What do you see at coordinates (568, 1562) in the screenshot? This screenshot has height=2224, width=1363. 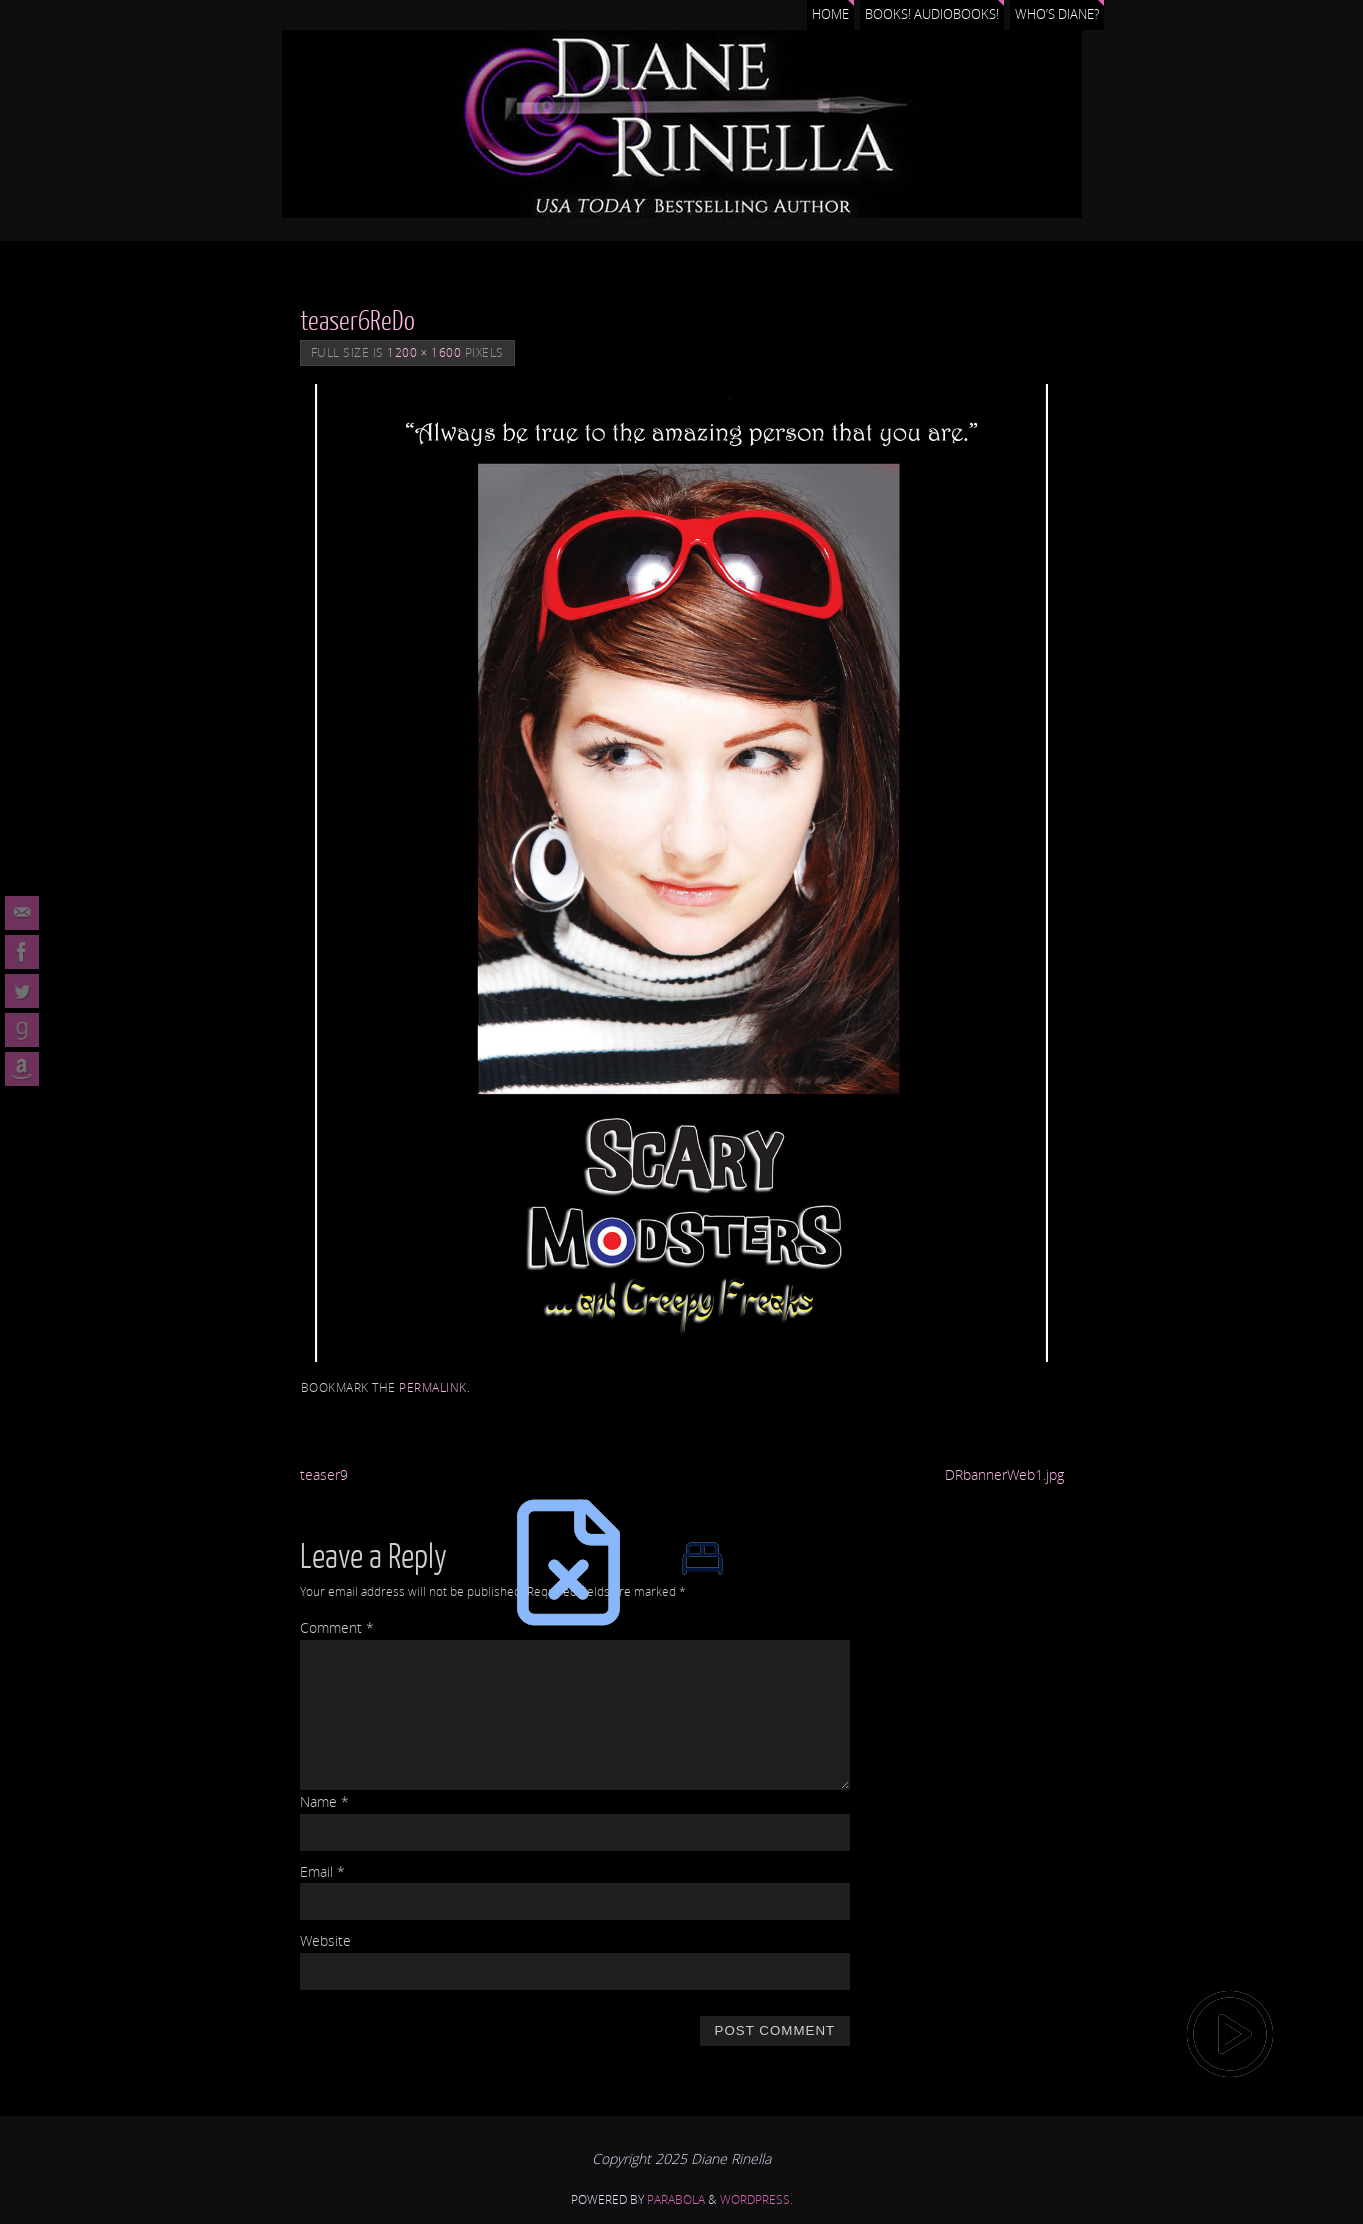 I see `delete or remove a file` at bounding box center [568, 1562].